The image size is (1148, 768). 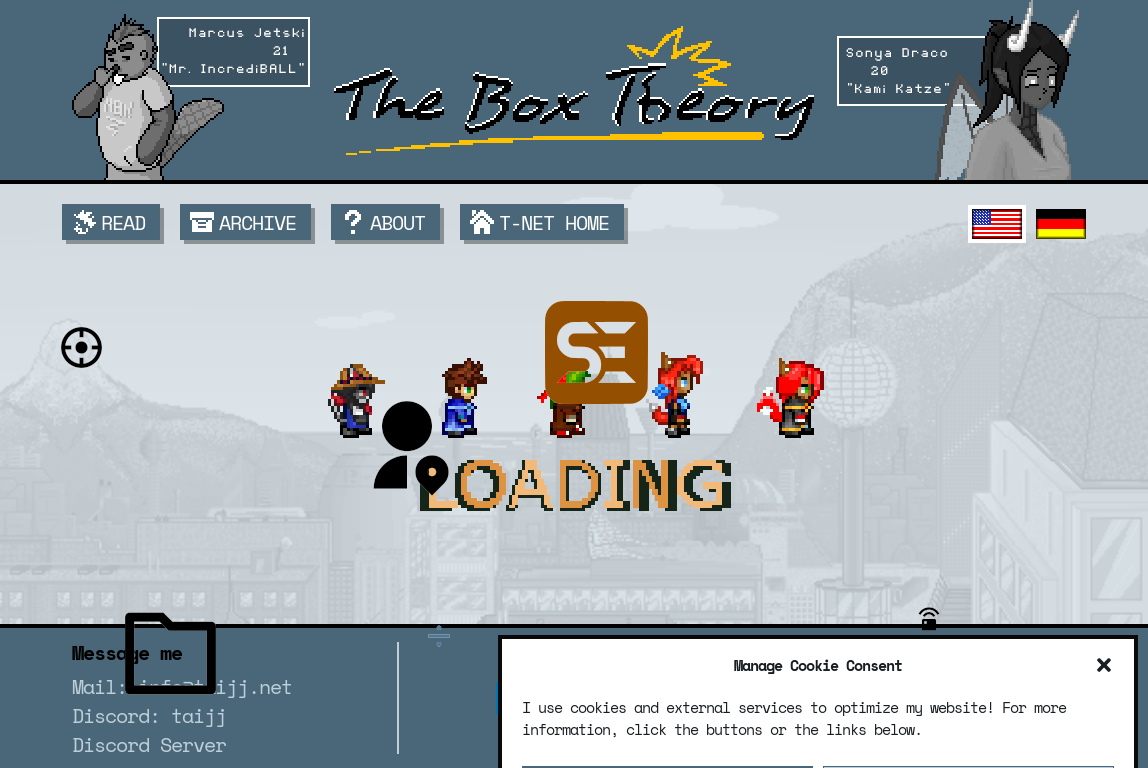 What do you see at coordinates (439, 636) in the screenshot?
I see `perform division calculation` at bounding box center [439, 636].